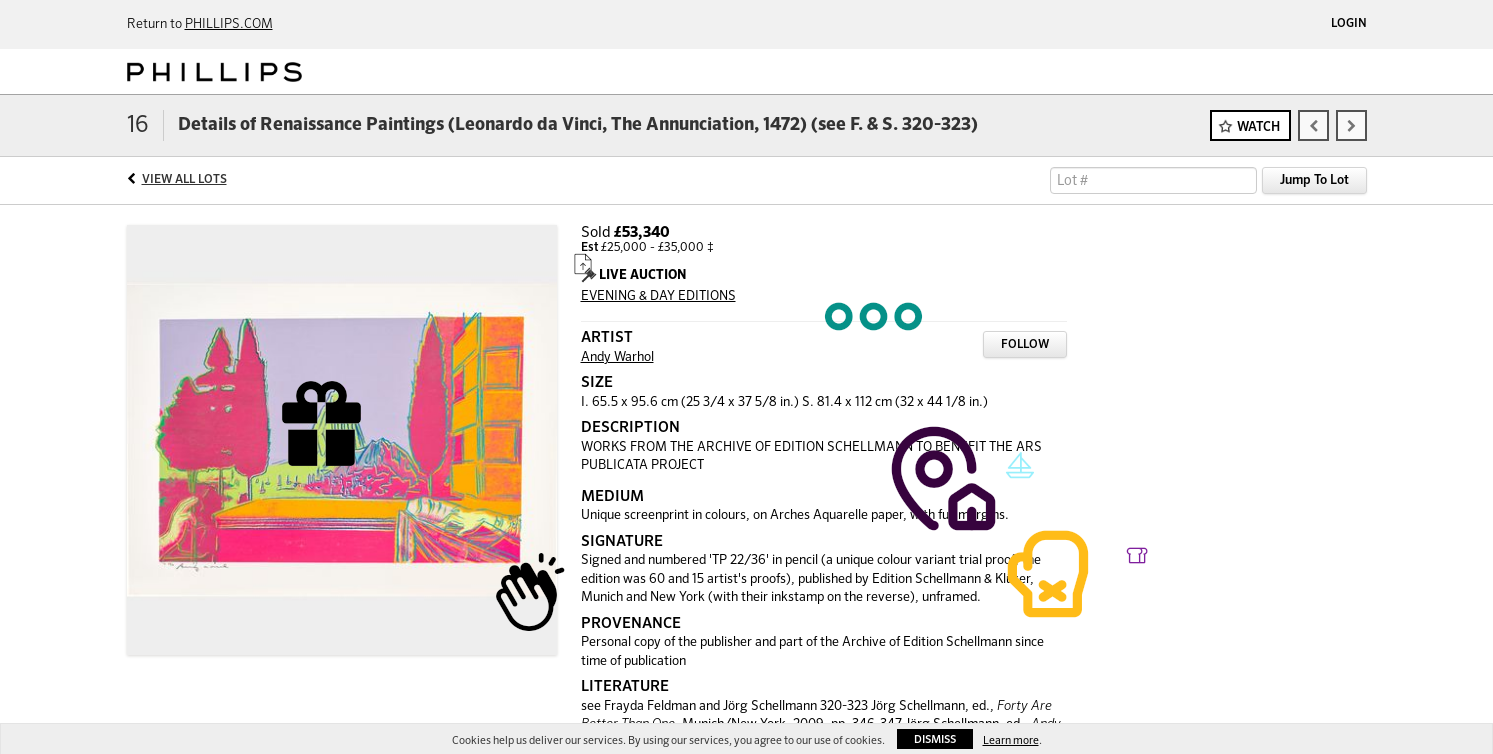 Image resolution: width=1493 pixels, height=754 pixels. I want to click on access boxing or combat sports content, so click(1049, 575).